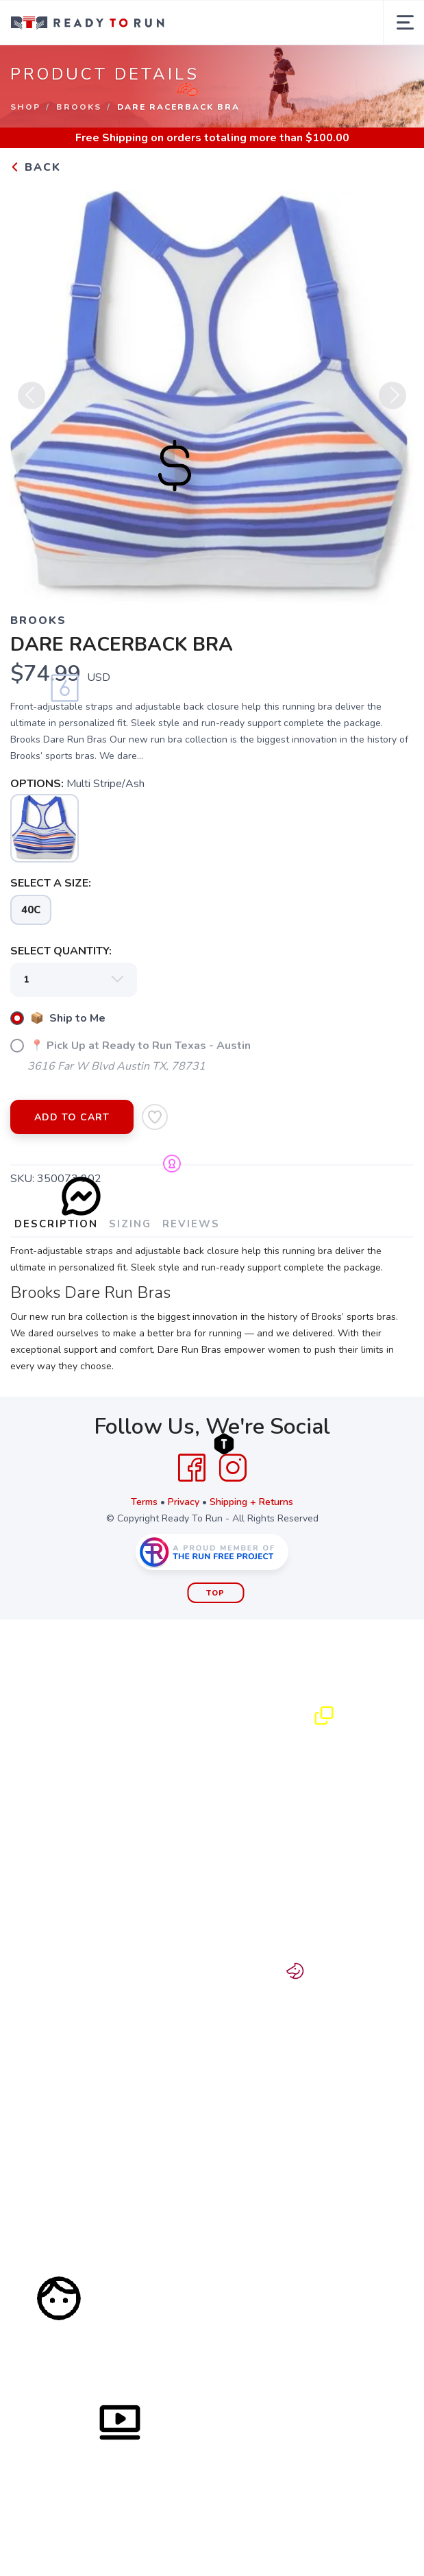 Image resolution: width=424 pixels, height=2576 pixels. What do you see at coordinates (324, 1716) in the screenshot?
I see `duplicate or copy this item` at bounding box center [324, 1716].